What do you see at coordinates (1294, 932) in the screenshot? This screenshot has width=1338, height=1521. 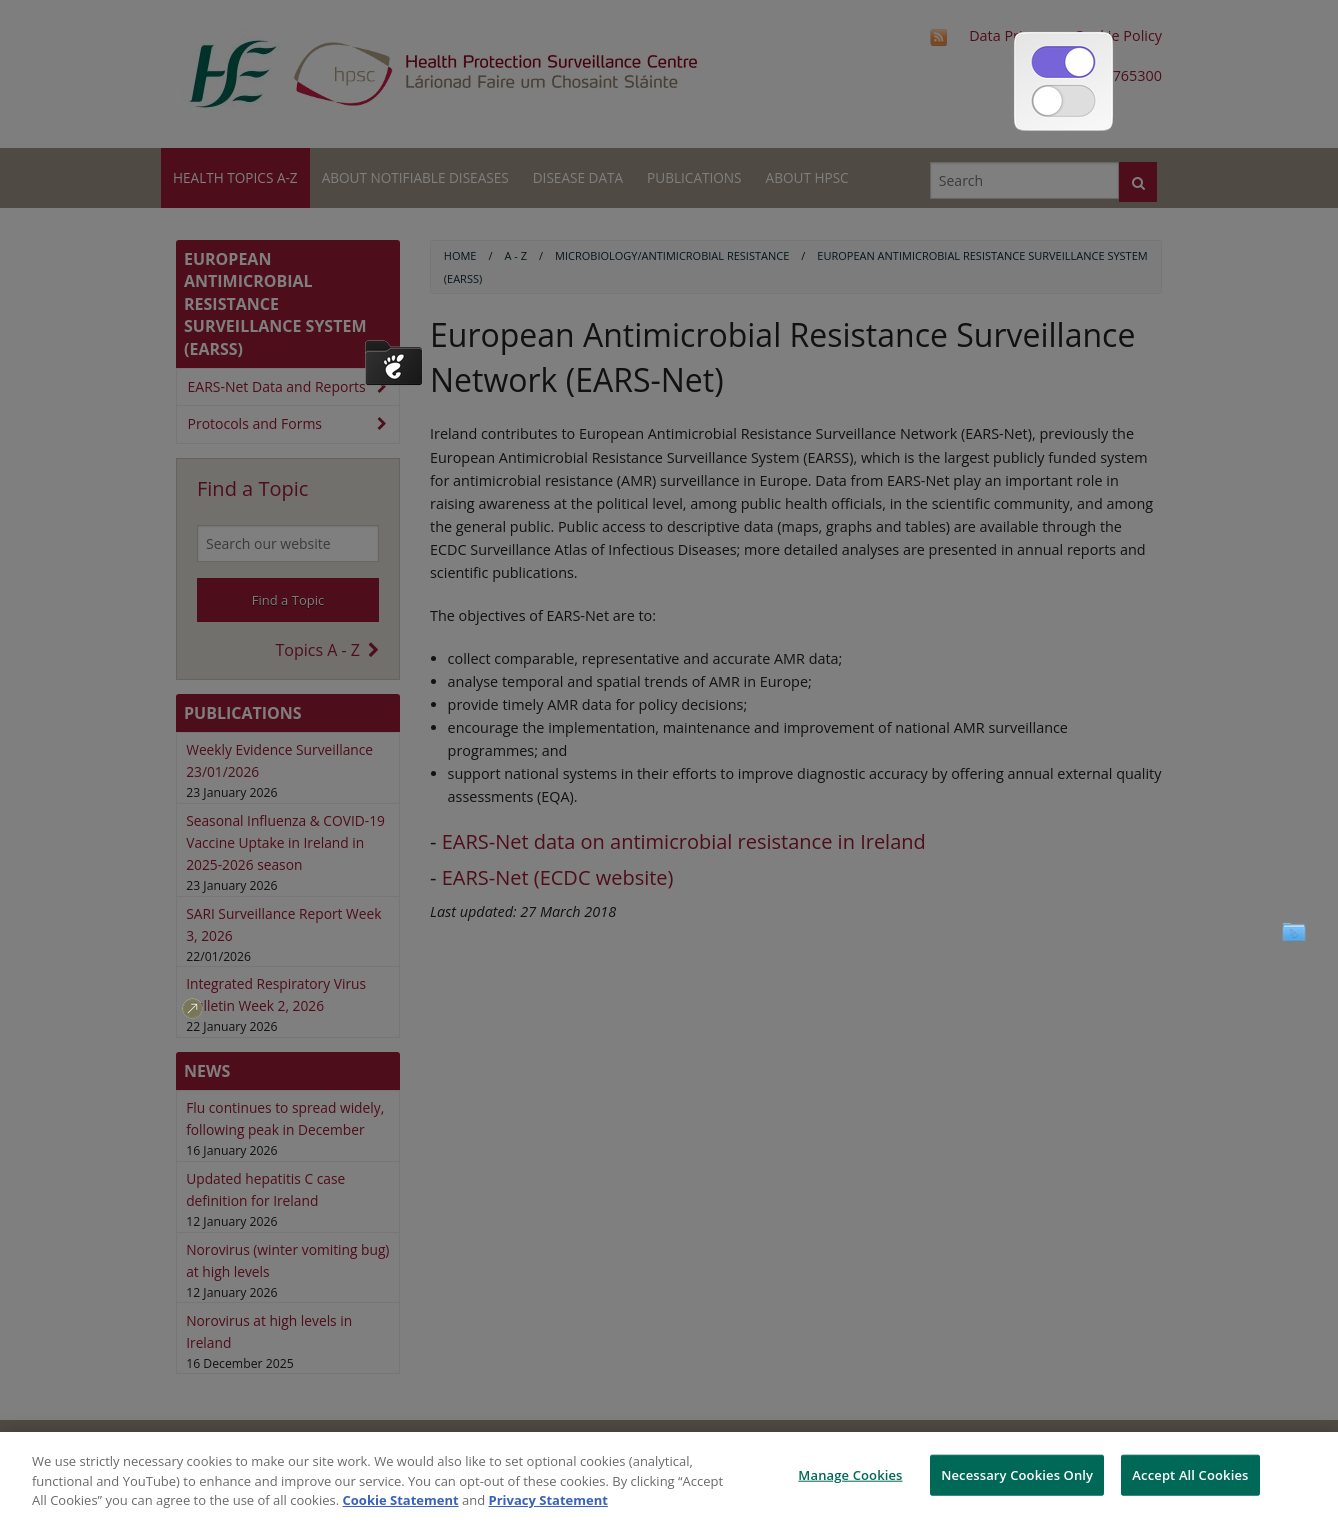 I see `open your work files folder` at bounding box center [1294, 932].